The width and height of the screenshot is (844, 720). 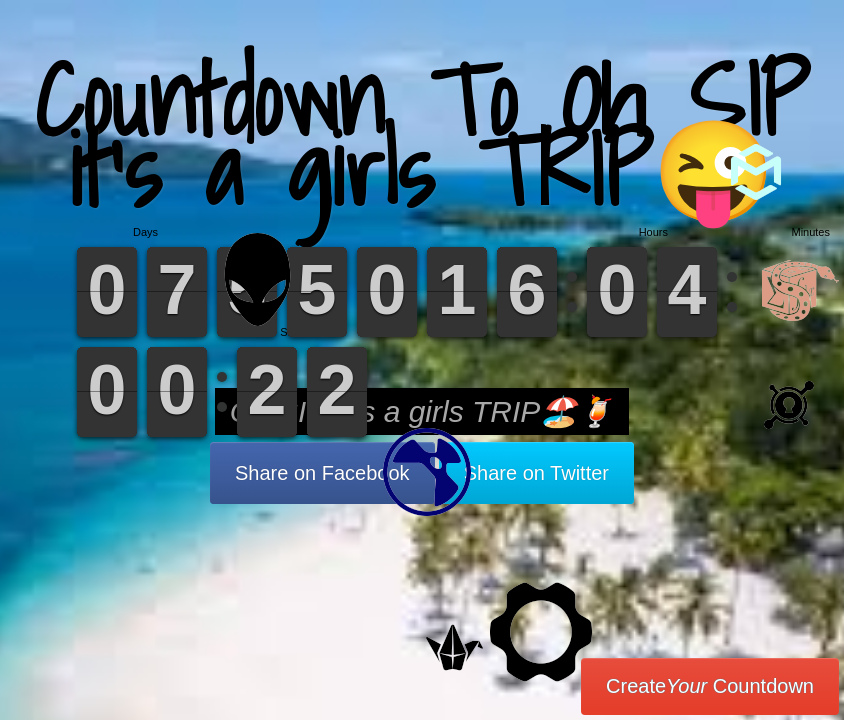 What do you see at coordinates (789, 405) in the screenshot?
I see `keycdn content delivery network logo` at bounding box center [789, 405].